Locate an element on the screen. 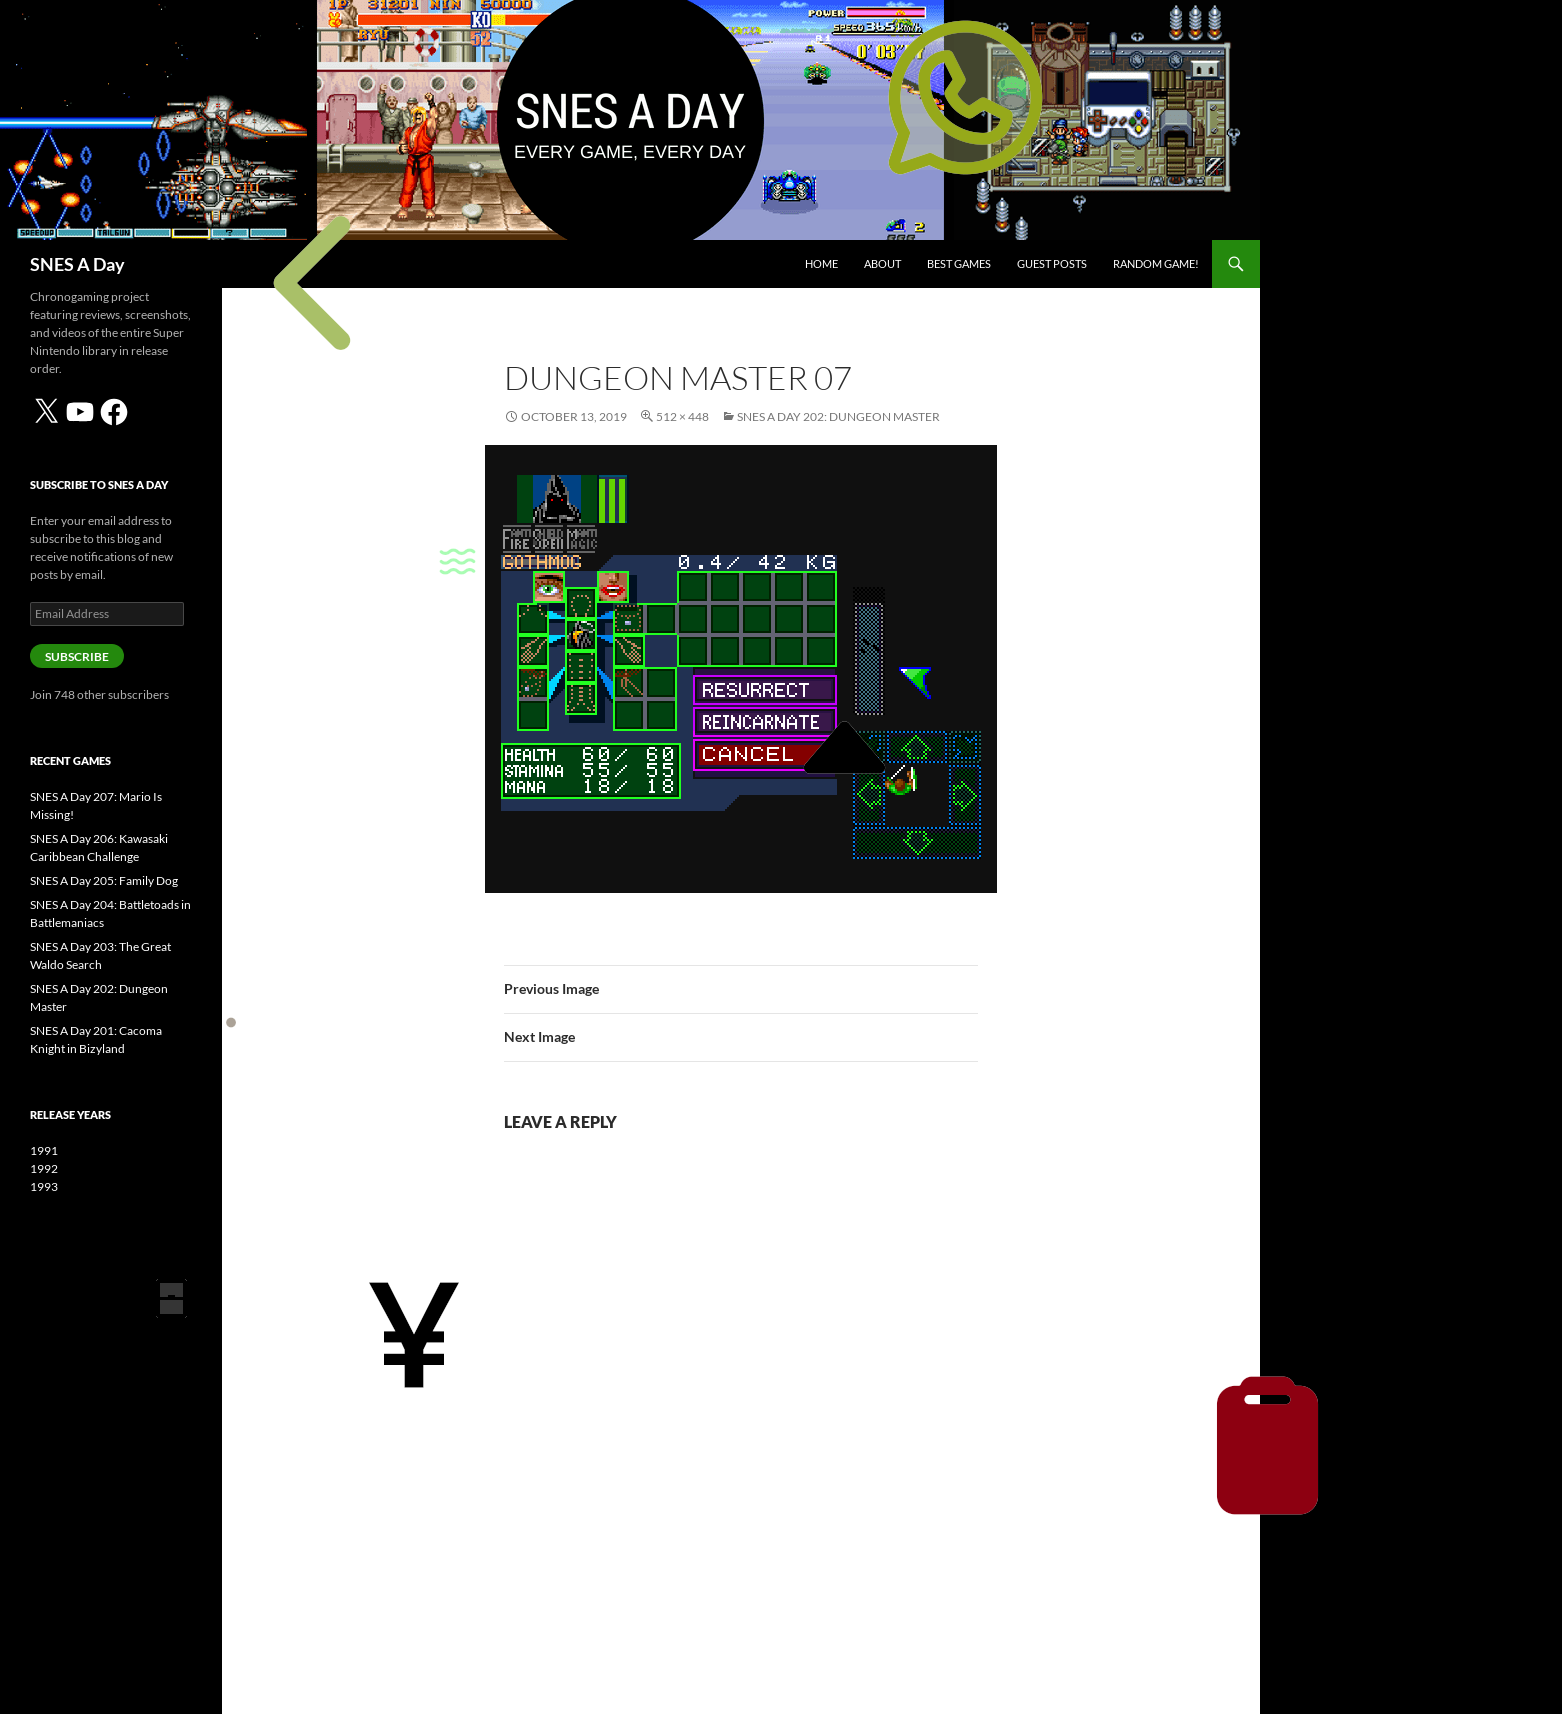 The width and height of the screenshot is (1562, 1714). no wifi signal available is located at coordinates (231, 993).